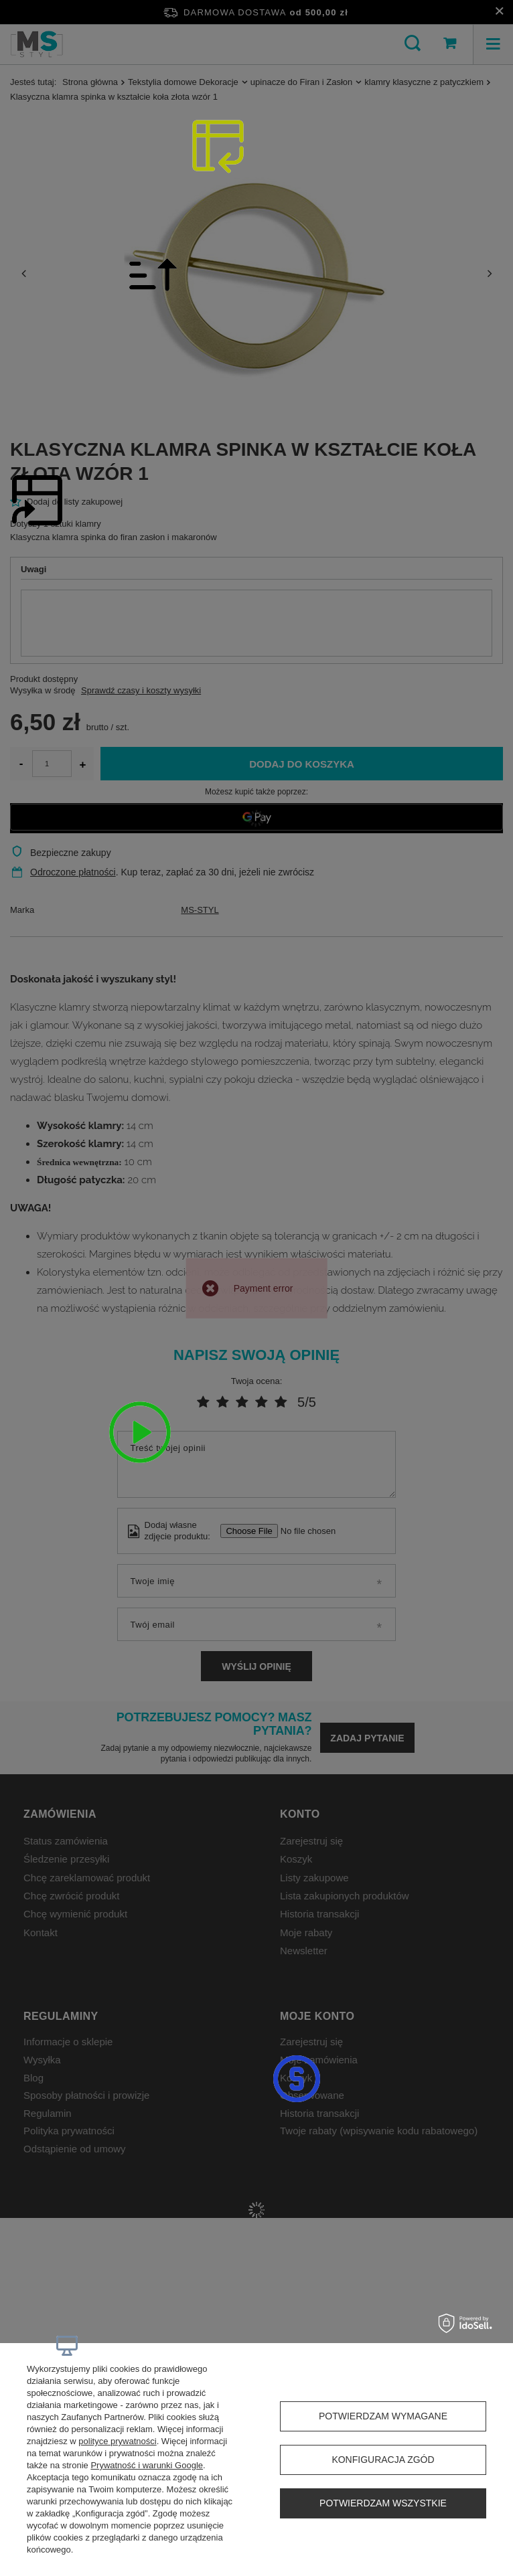  Describe the element at coordinates (218, 145) in the screenshot. I see `pivot data by column in a table or spreadsheet` at that location.